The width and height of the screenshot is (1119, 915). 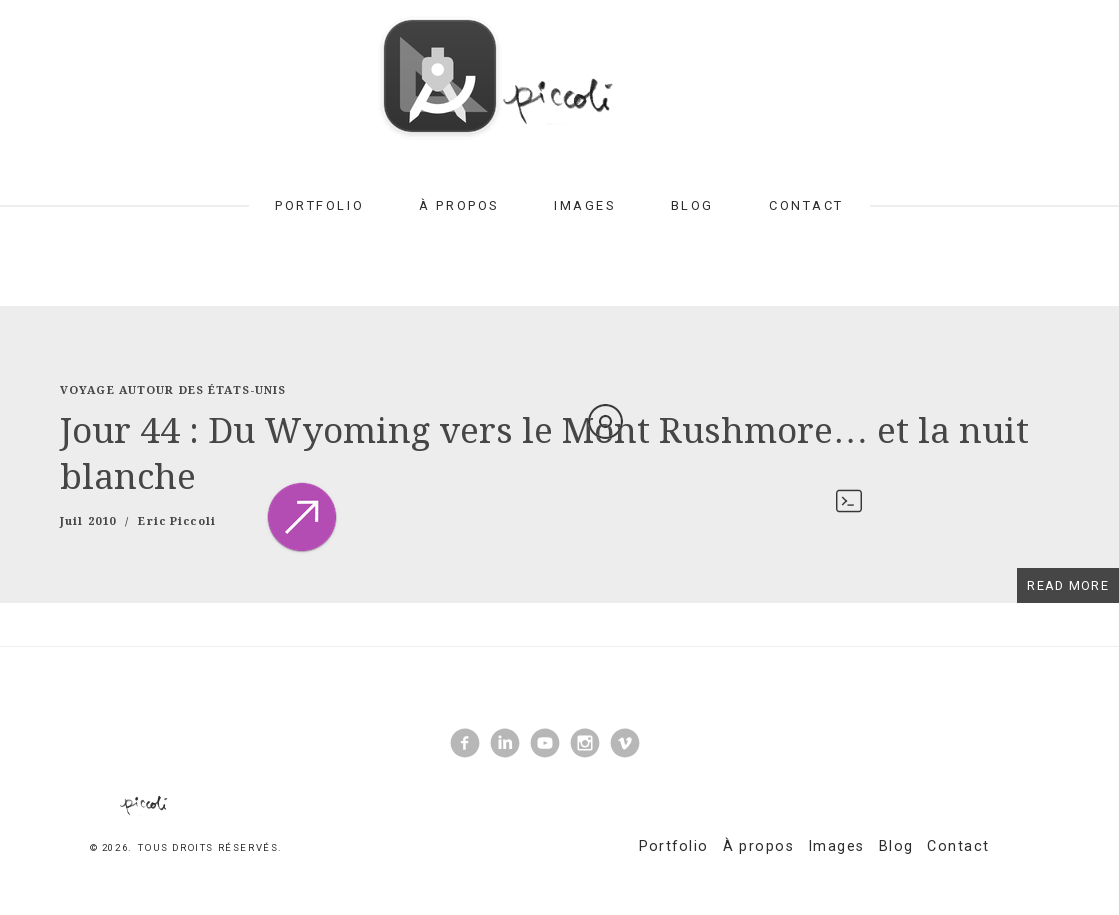 I want to click on open accessories or utility applications, so click(x=440, y=76).